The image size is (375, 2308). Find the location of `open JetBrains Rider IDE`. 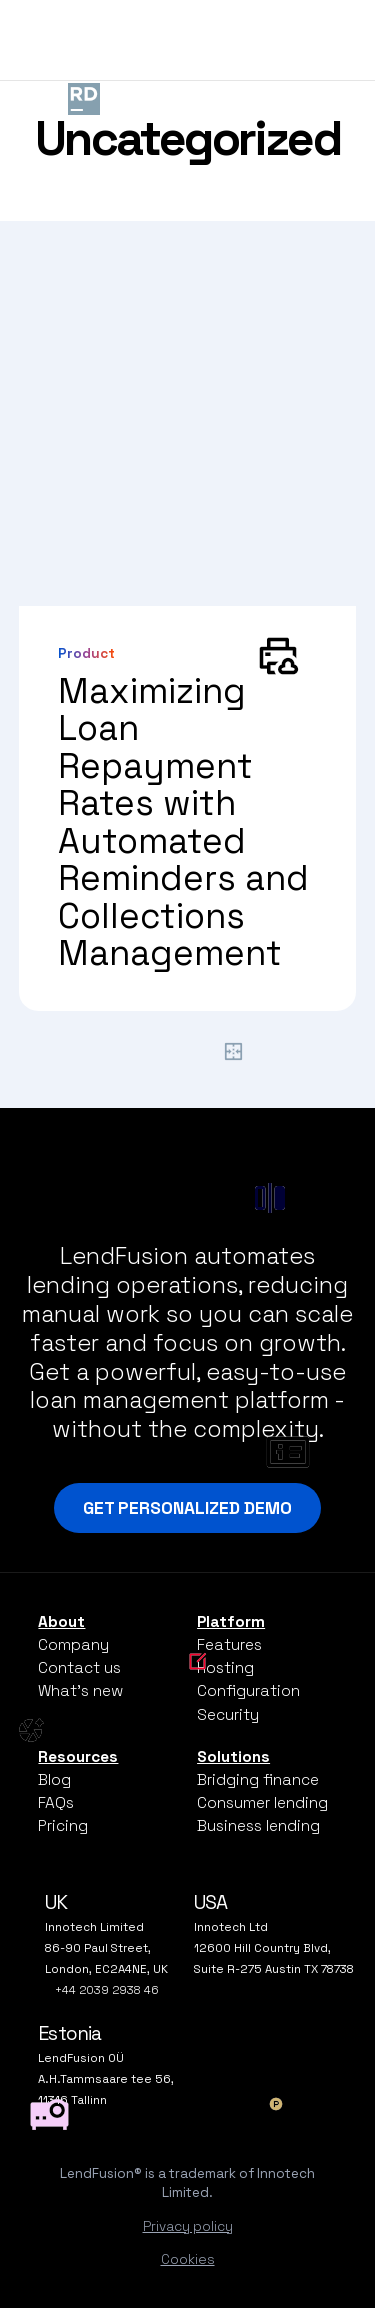

open JetBrains Rider IDE is located at coordinates (84, 99).